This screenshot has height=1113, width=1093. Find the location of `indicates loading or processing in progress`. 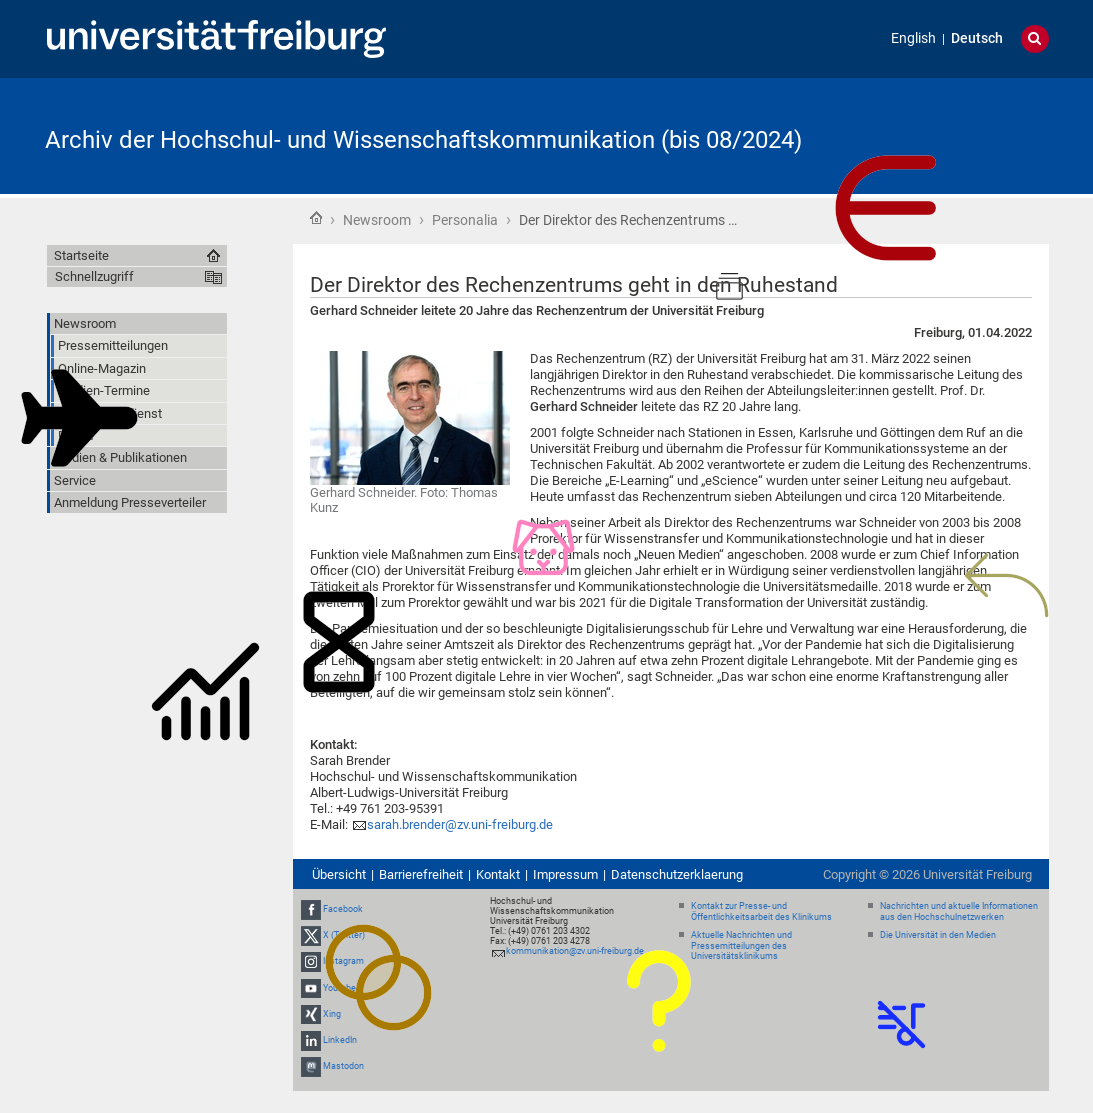

indicates loading or processing in progress is located at coordinates (339, 642).